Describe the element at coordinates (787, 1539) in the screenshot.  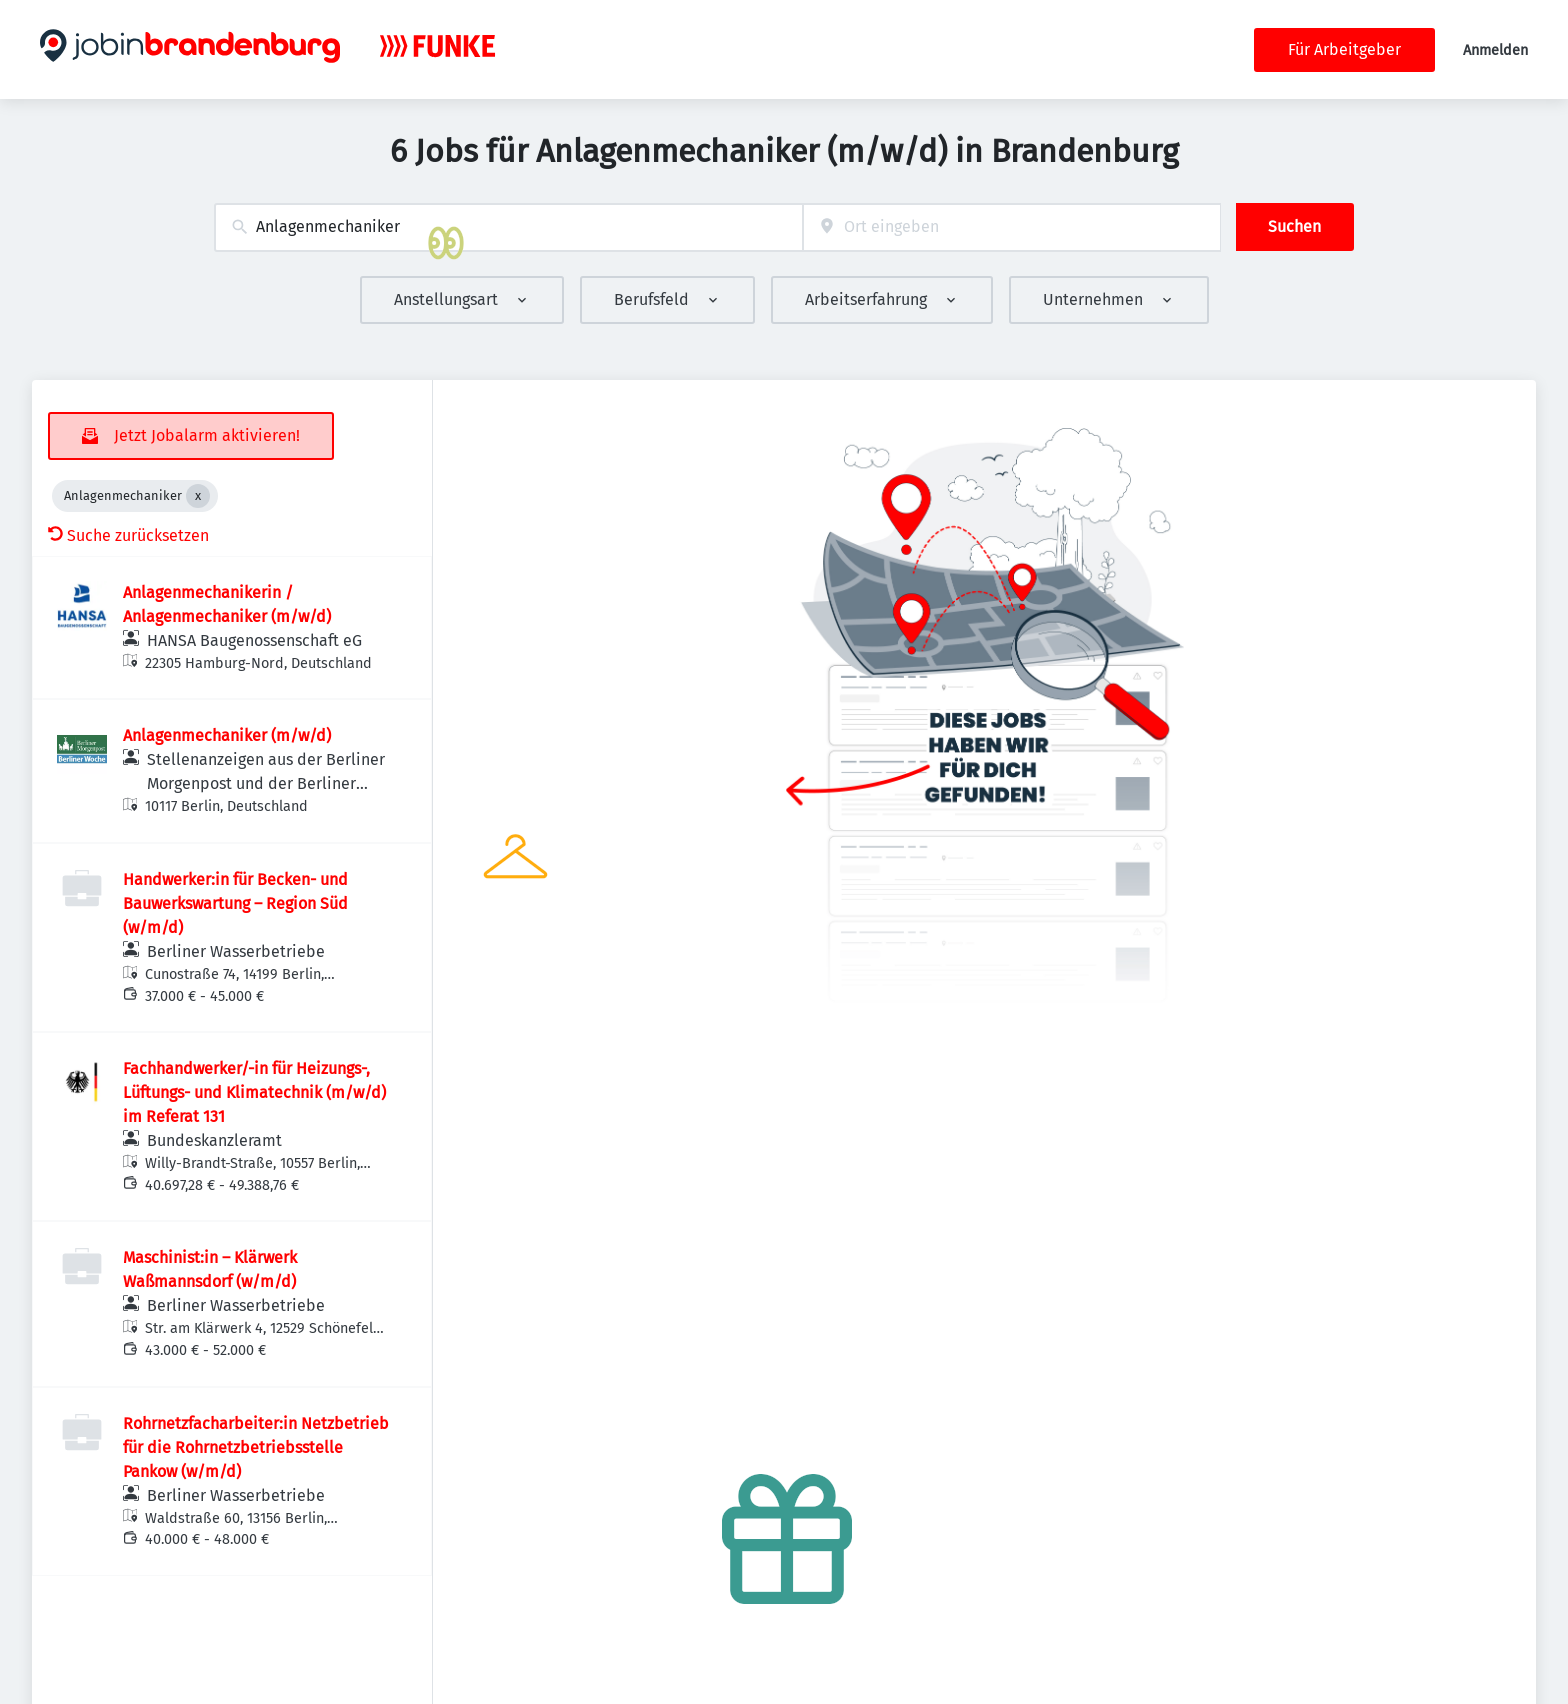
I see `view or redeem a gift` at that location.